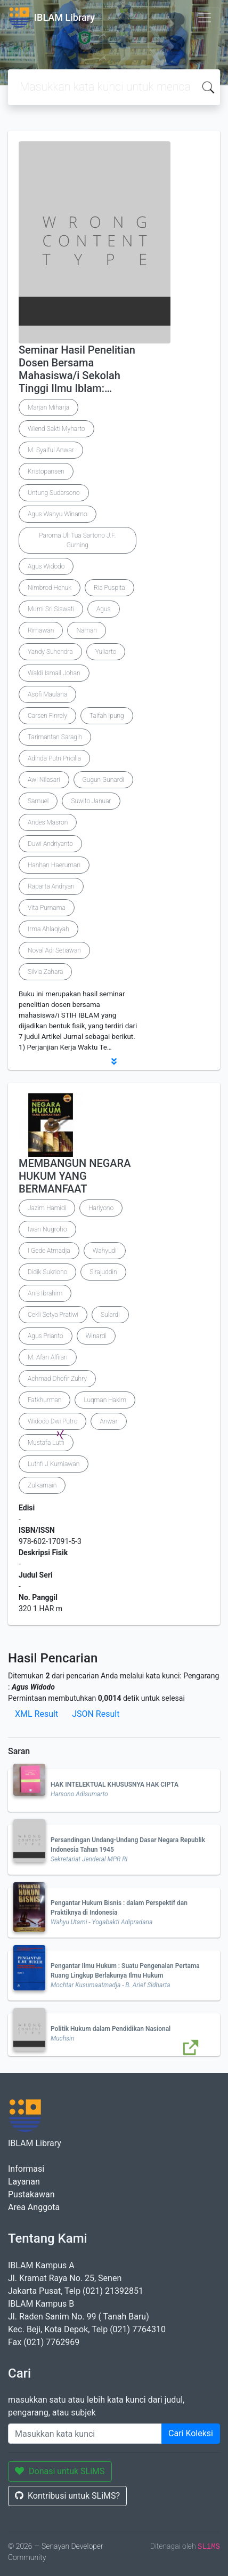 This screenshot has height=2576, width=228. Describe the element at coordinates (85, 38) in the screenshot. I see `primeng angular ui component library logo` at that location.